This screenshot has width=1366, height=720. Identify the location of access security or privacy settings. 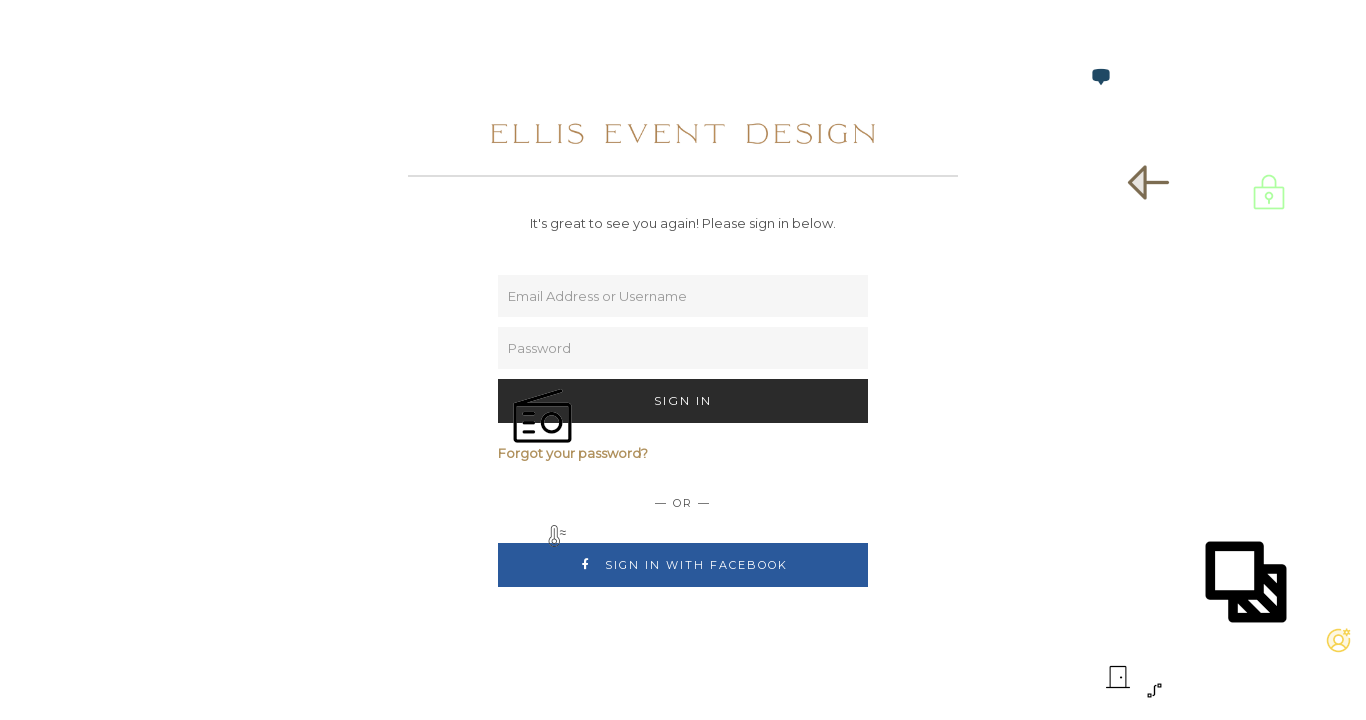
(1269, 194).